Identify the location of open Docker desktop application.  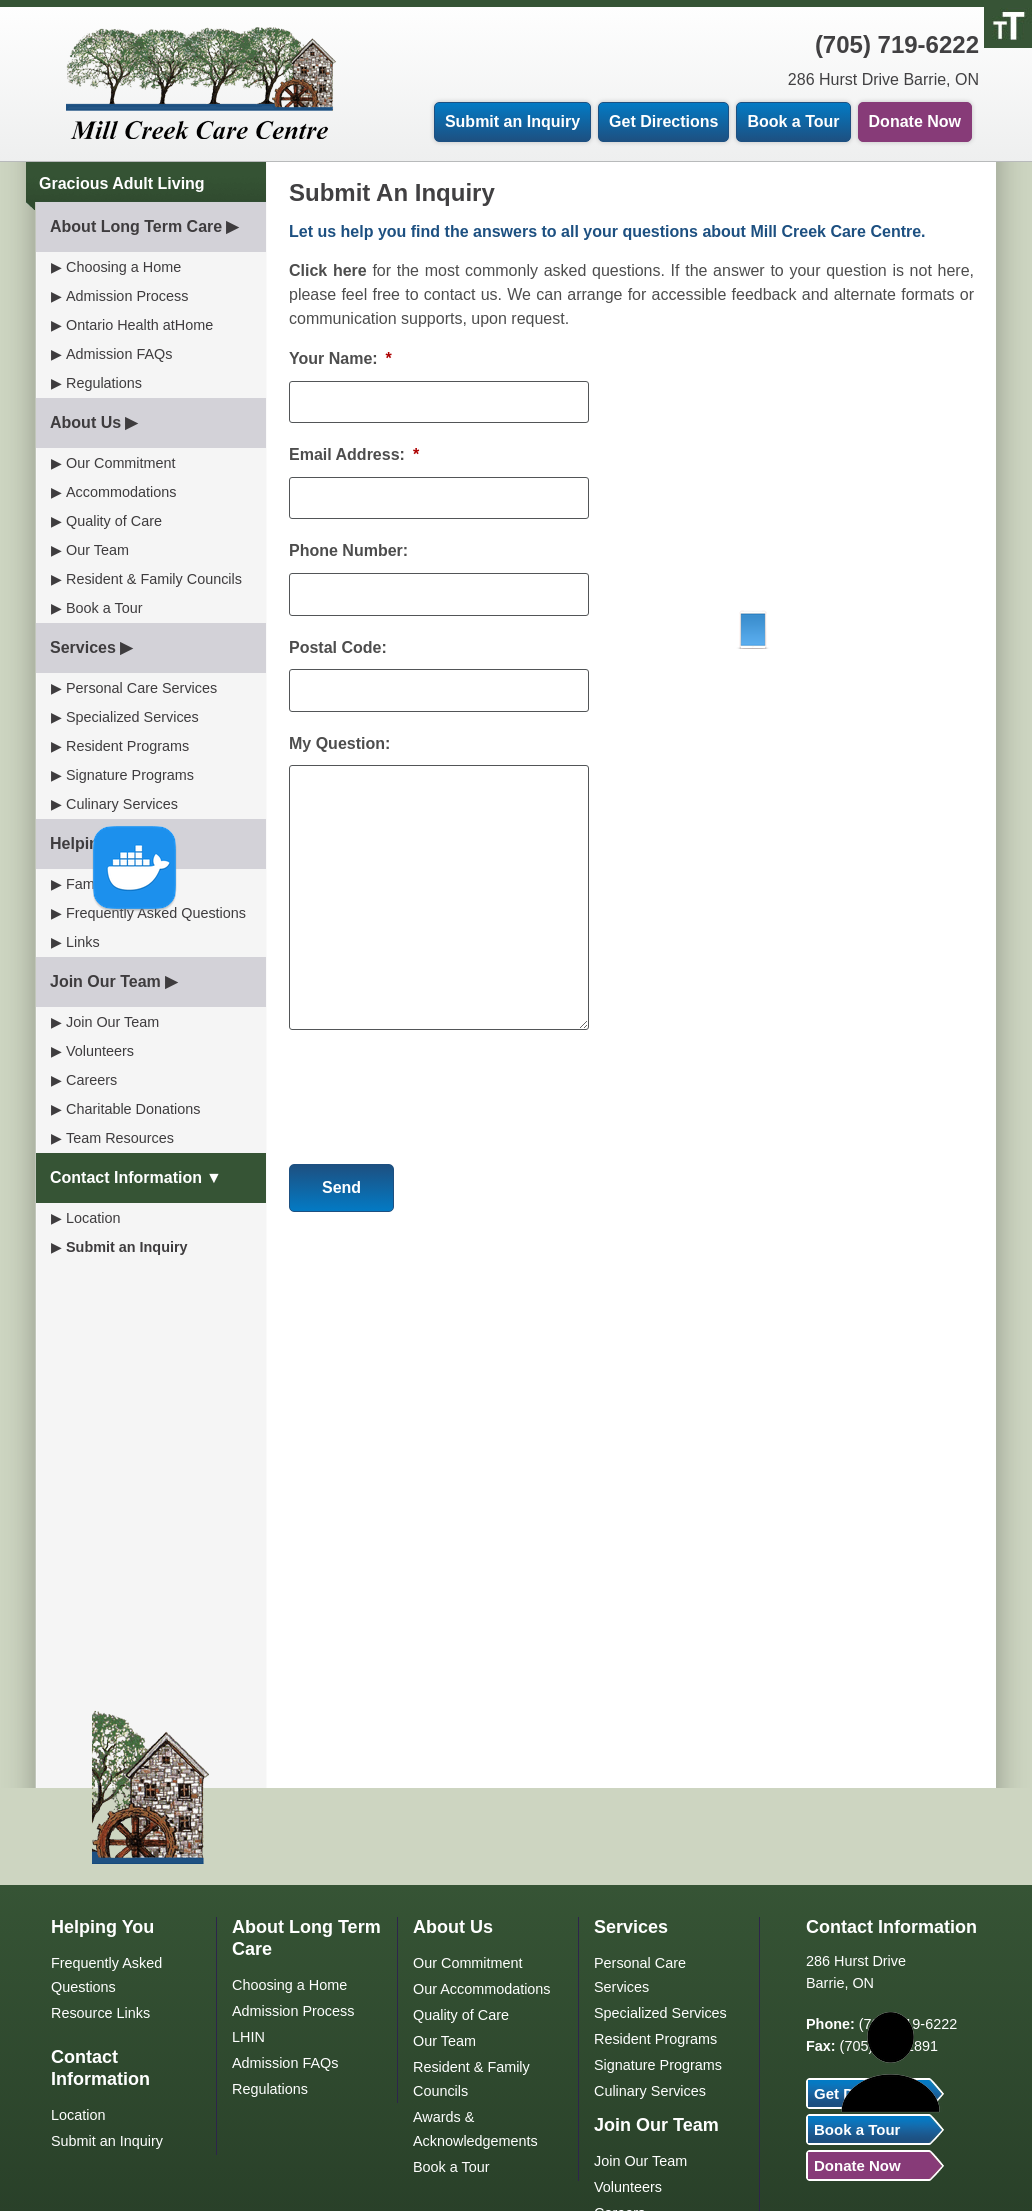
(134, 867).